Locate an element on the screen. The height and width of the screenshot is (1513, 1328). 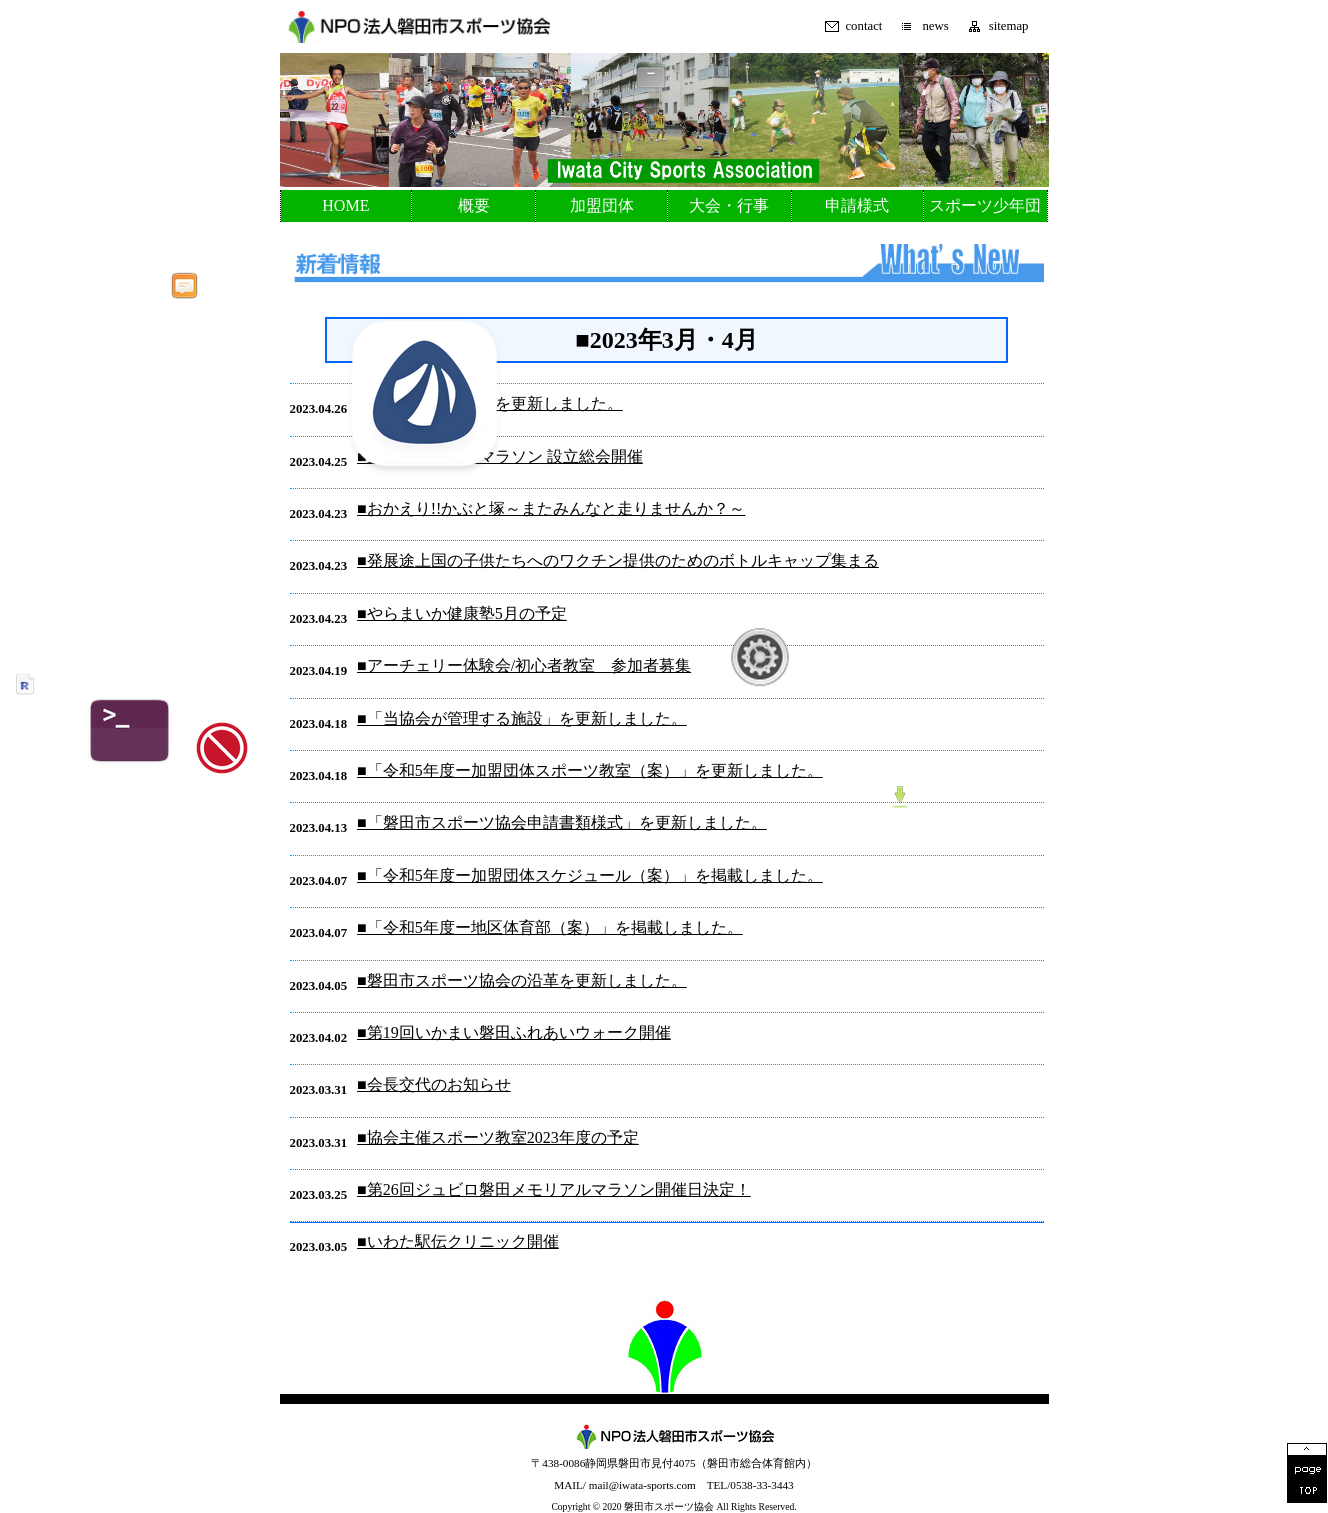
delete selected item is located at coordinates (222, 748).